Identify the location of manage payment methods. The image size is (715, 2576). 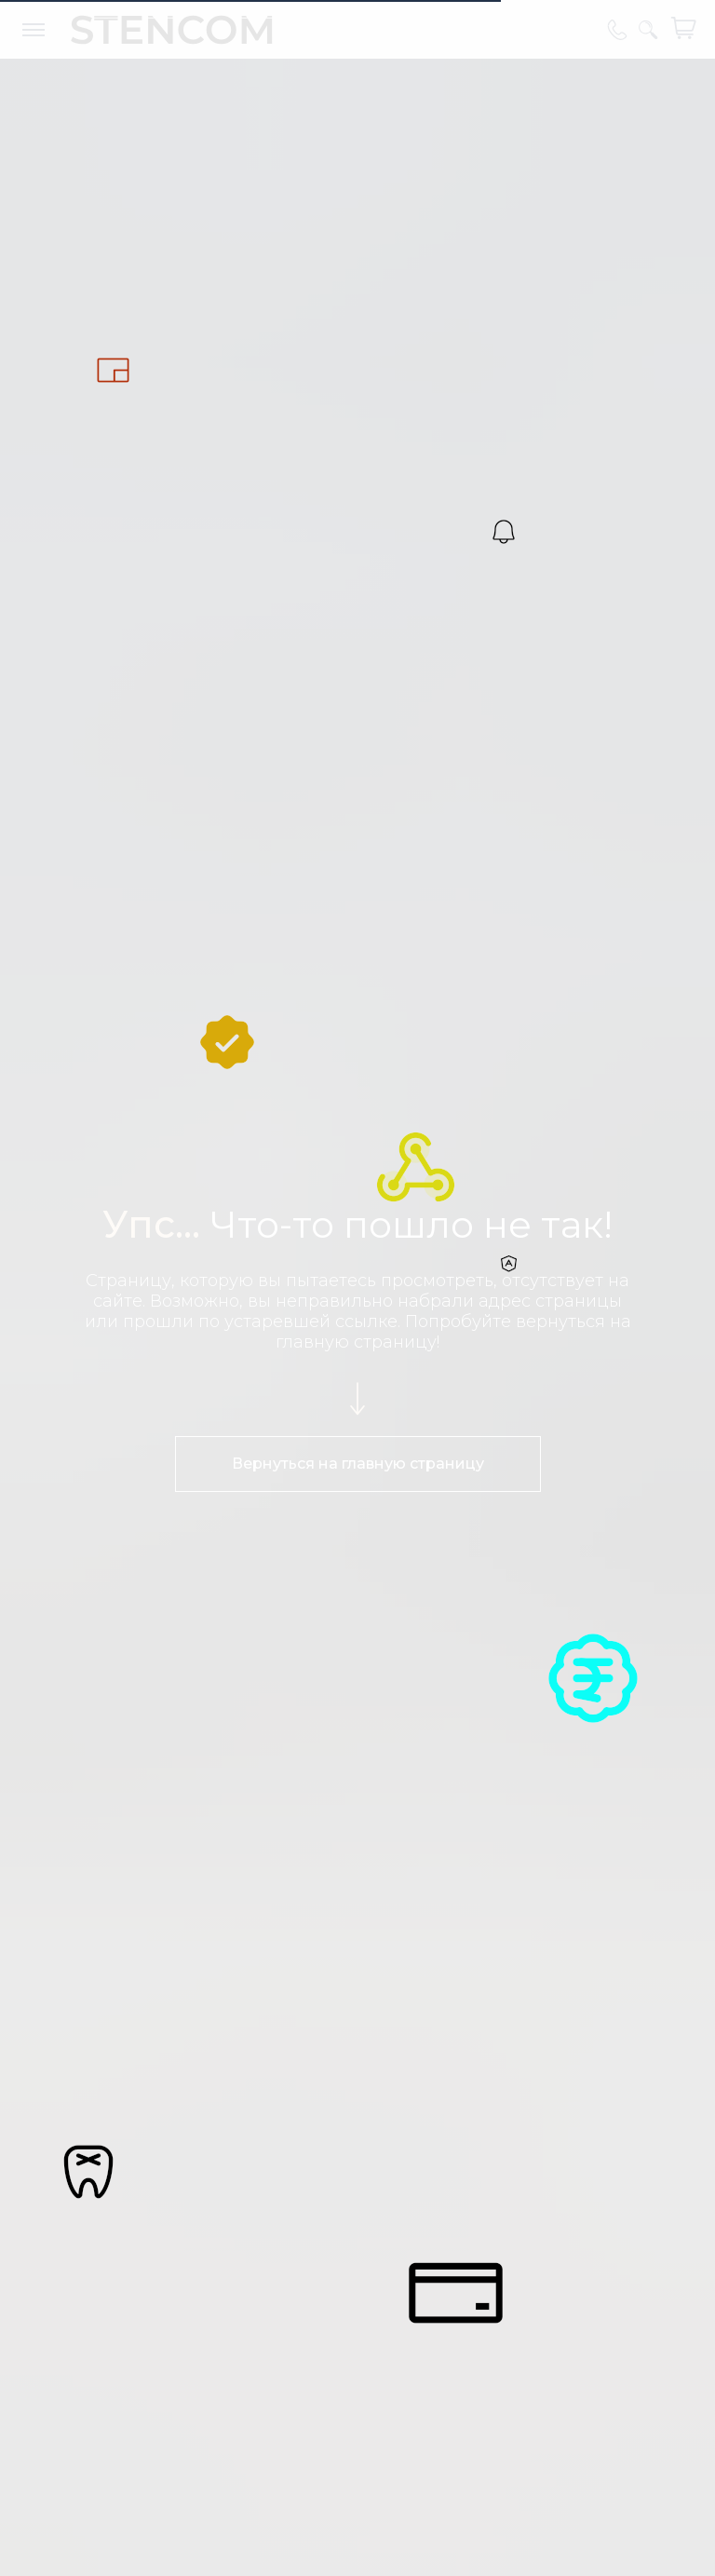
(455, 2289).